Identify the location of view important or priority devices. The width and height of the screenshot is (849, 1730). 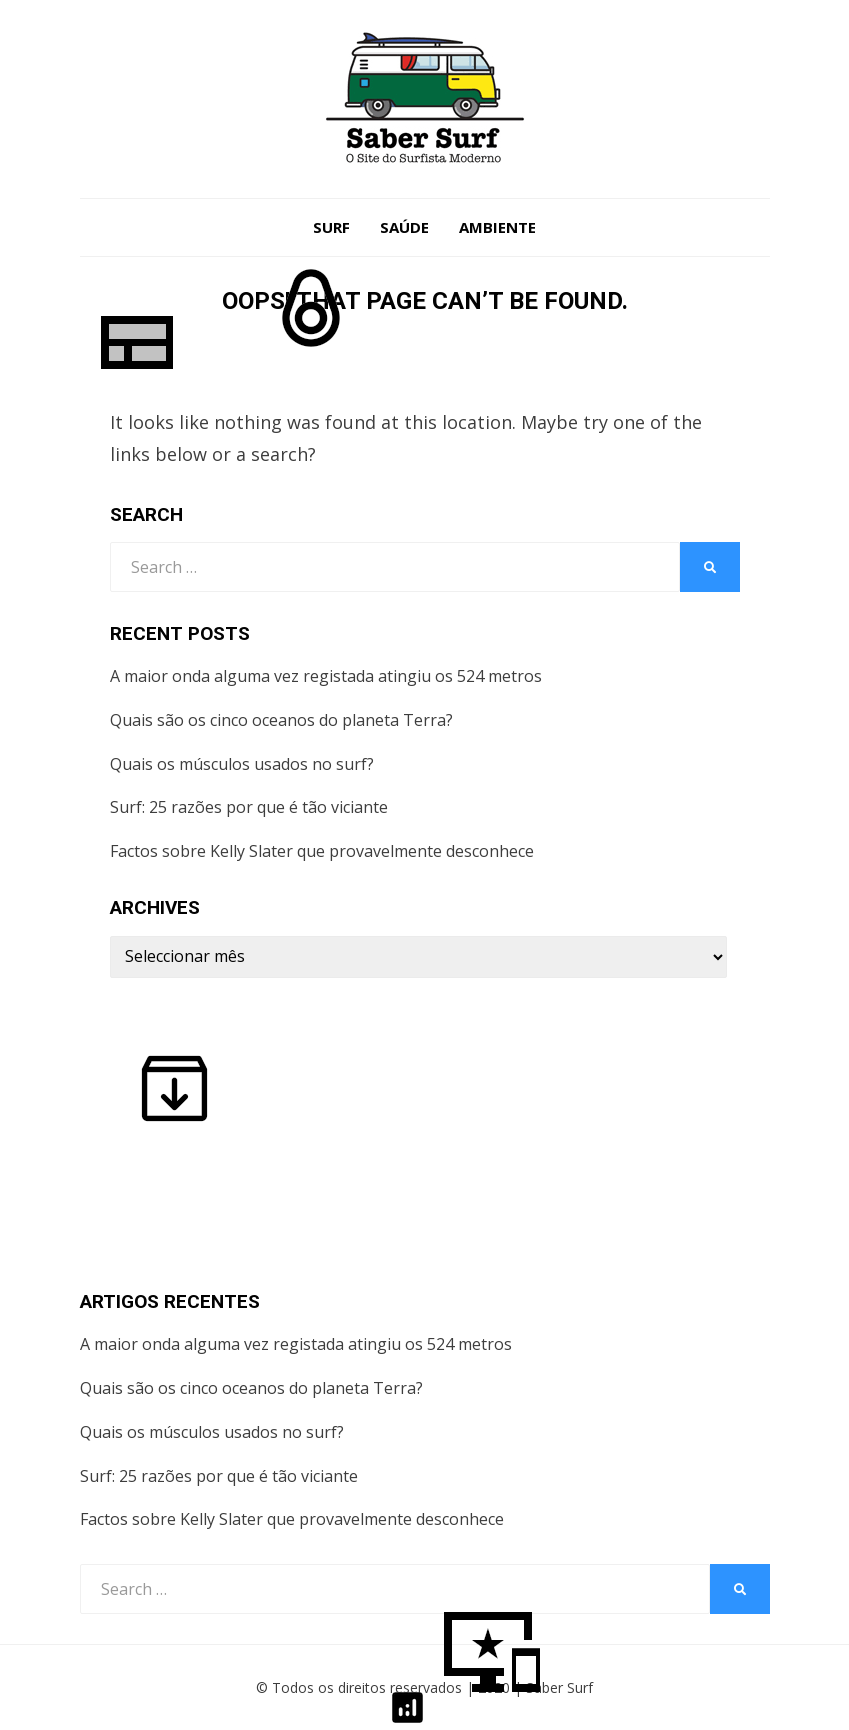
(492, 1652).